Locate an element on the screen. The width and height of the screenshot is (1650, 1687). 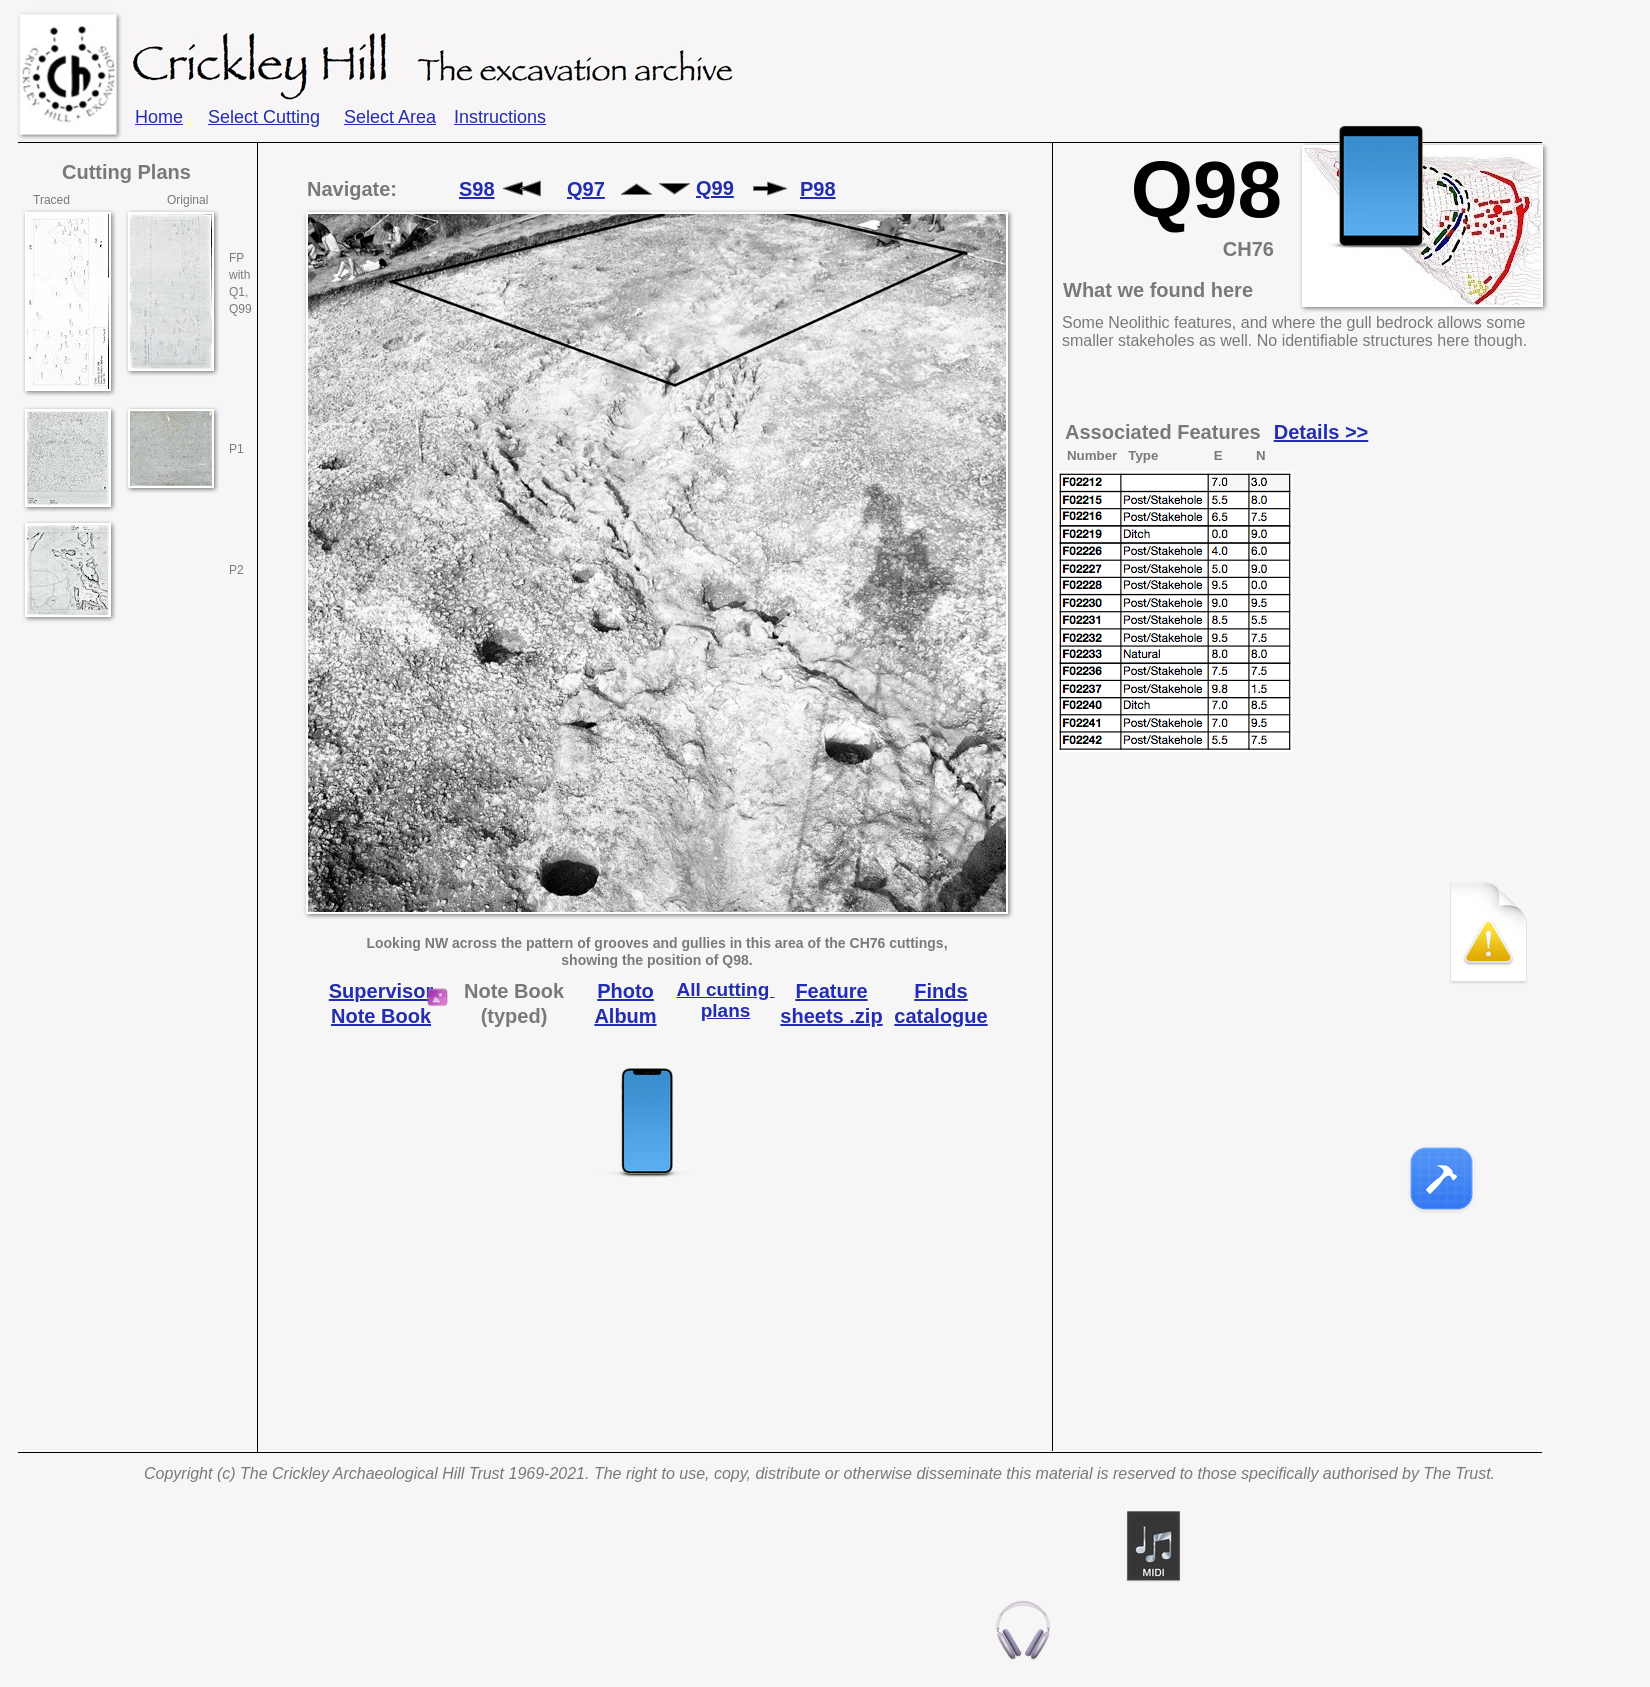
report a problem or issue with a file is located at coordinates (1488, 934).